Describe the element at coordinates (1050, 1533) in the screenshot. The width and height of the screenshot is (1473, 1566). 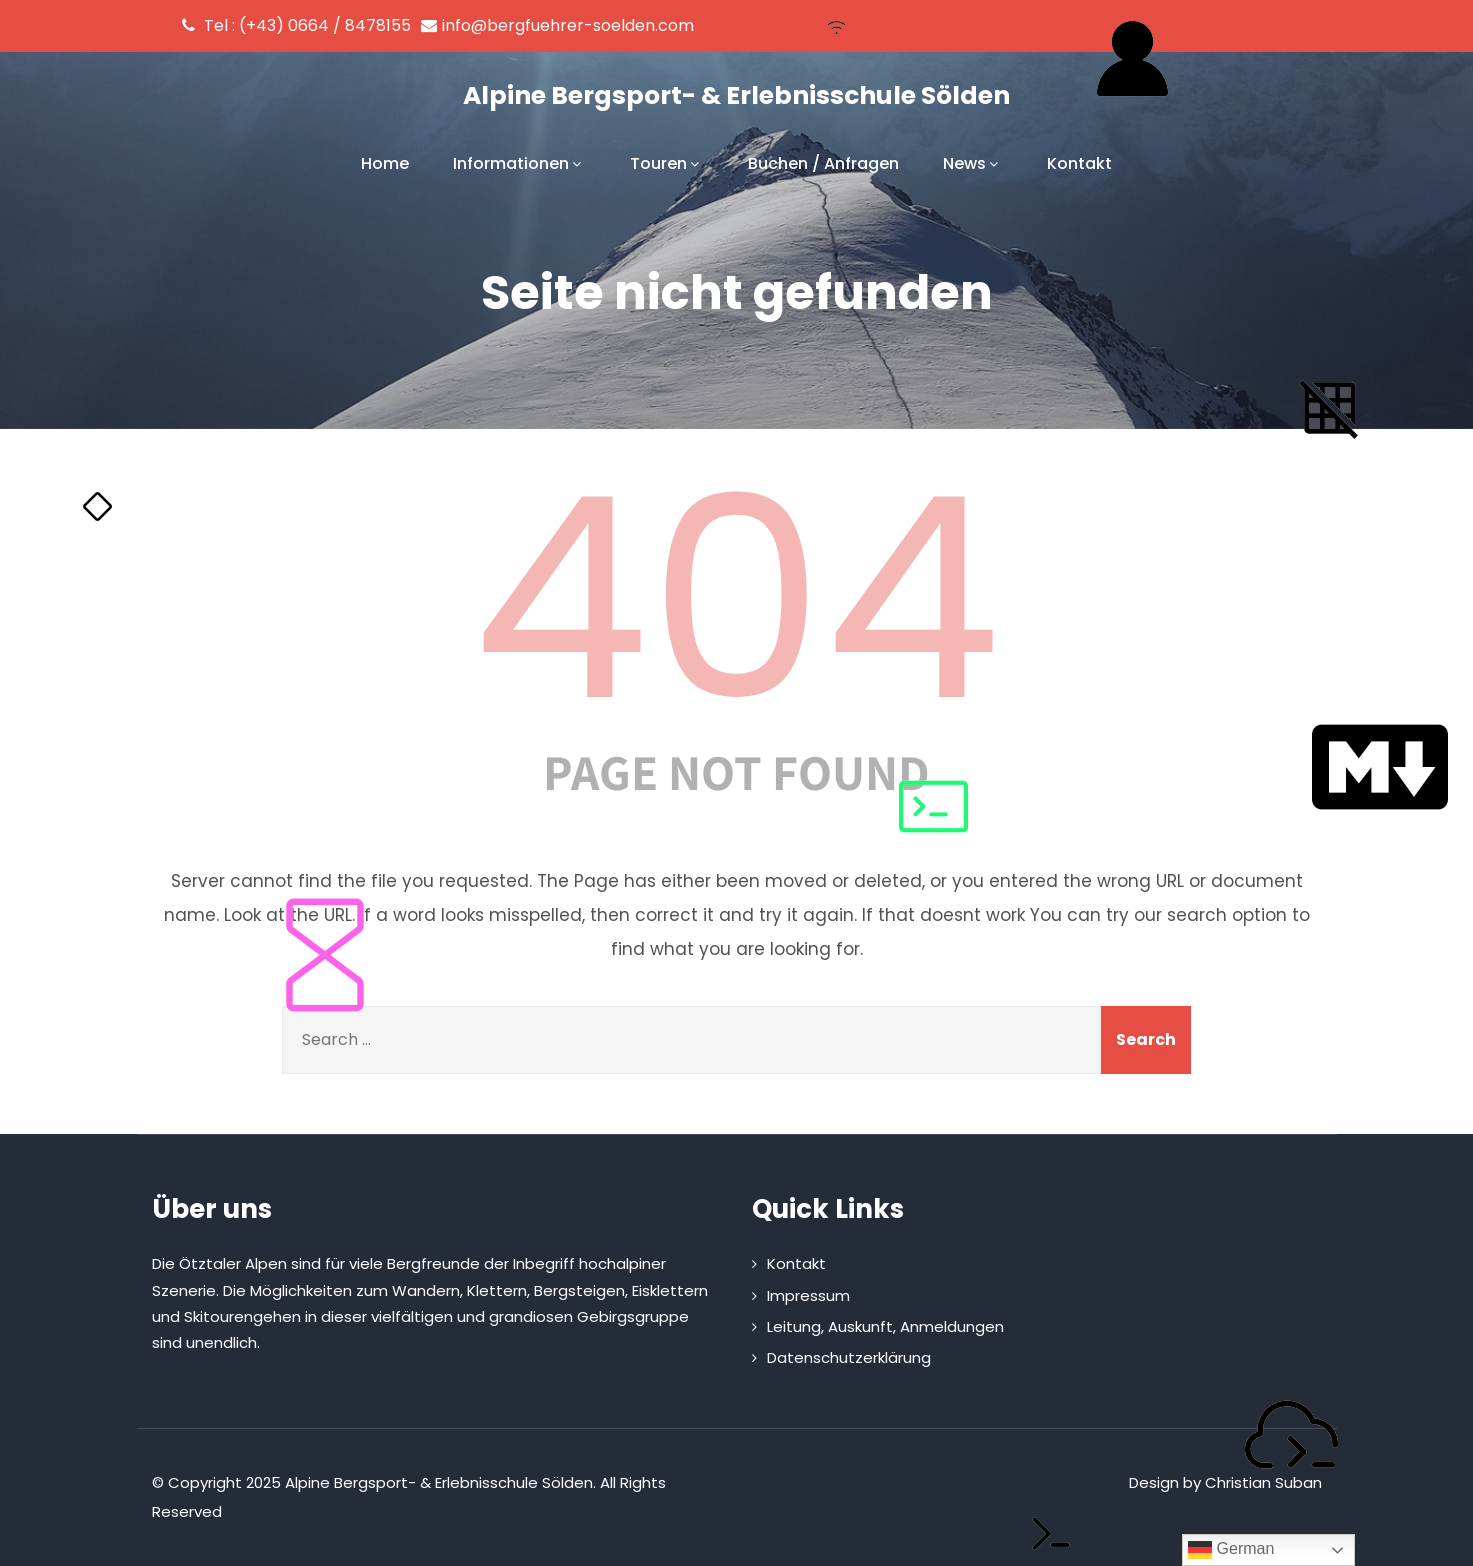
I see `open command palette` at that location.